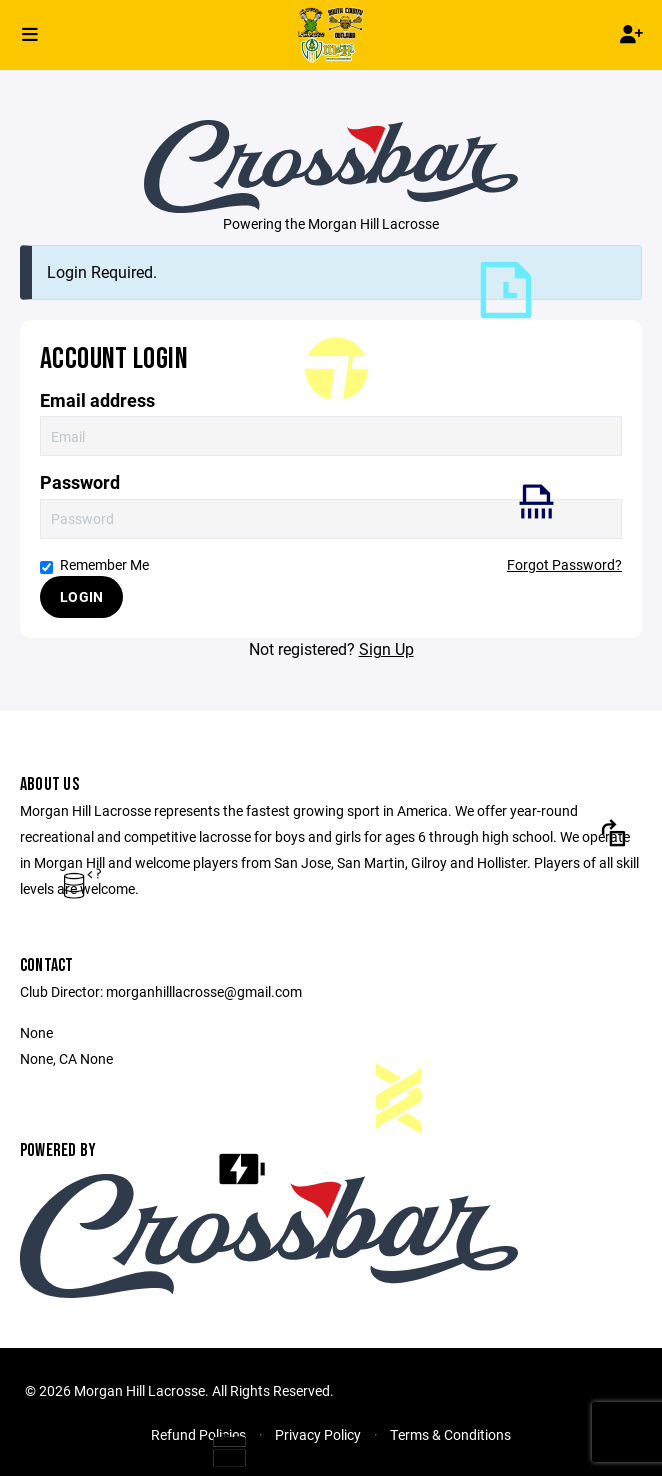  I want to click on open adminer database management tool, so click(82, 883).